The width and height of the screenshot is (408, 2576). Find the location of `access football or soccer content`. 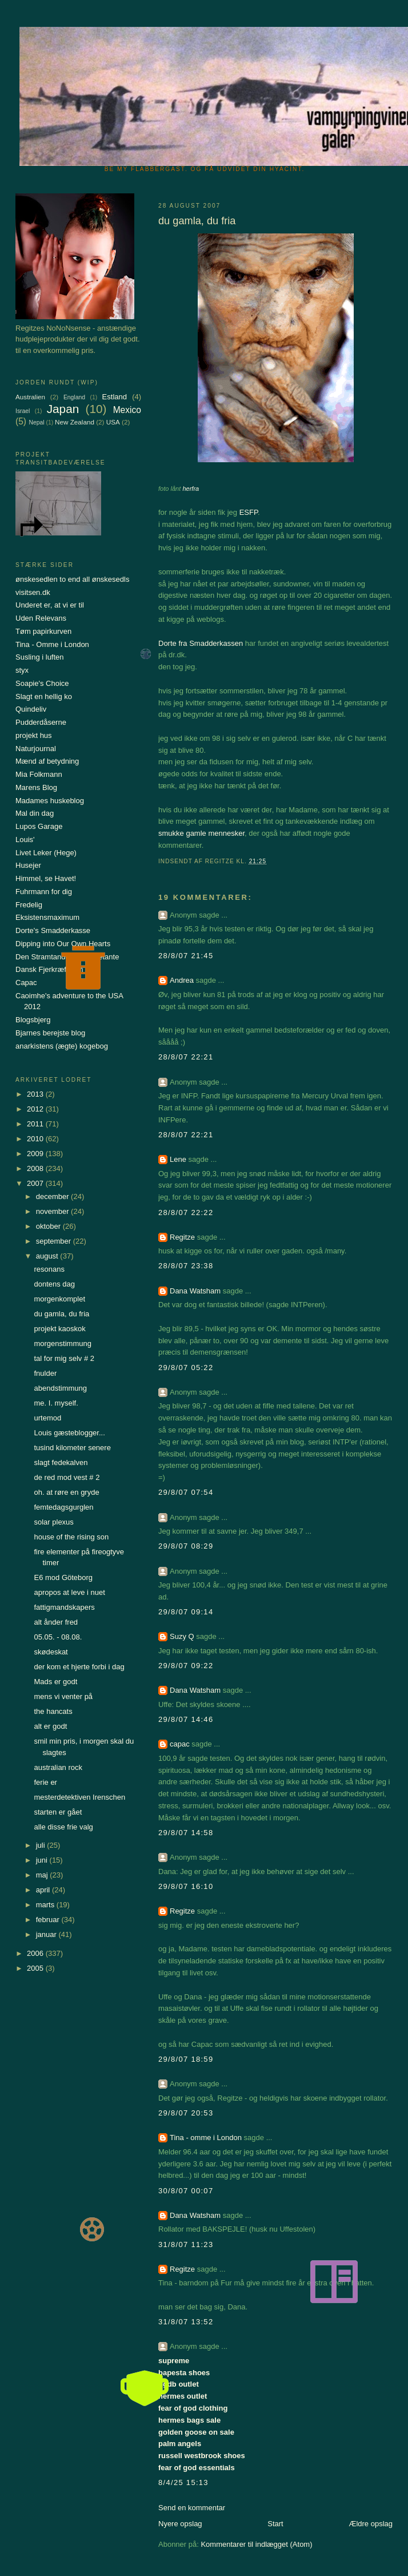

access football or soccer content is located at coordinates (92, 2229).